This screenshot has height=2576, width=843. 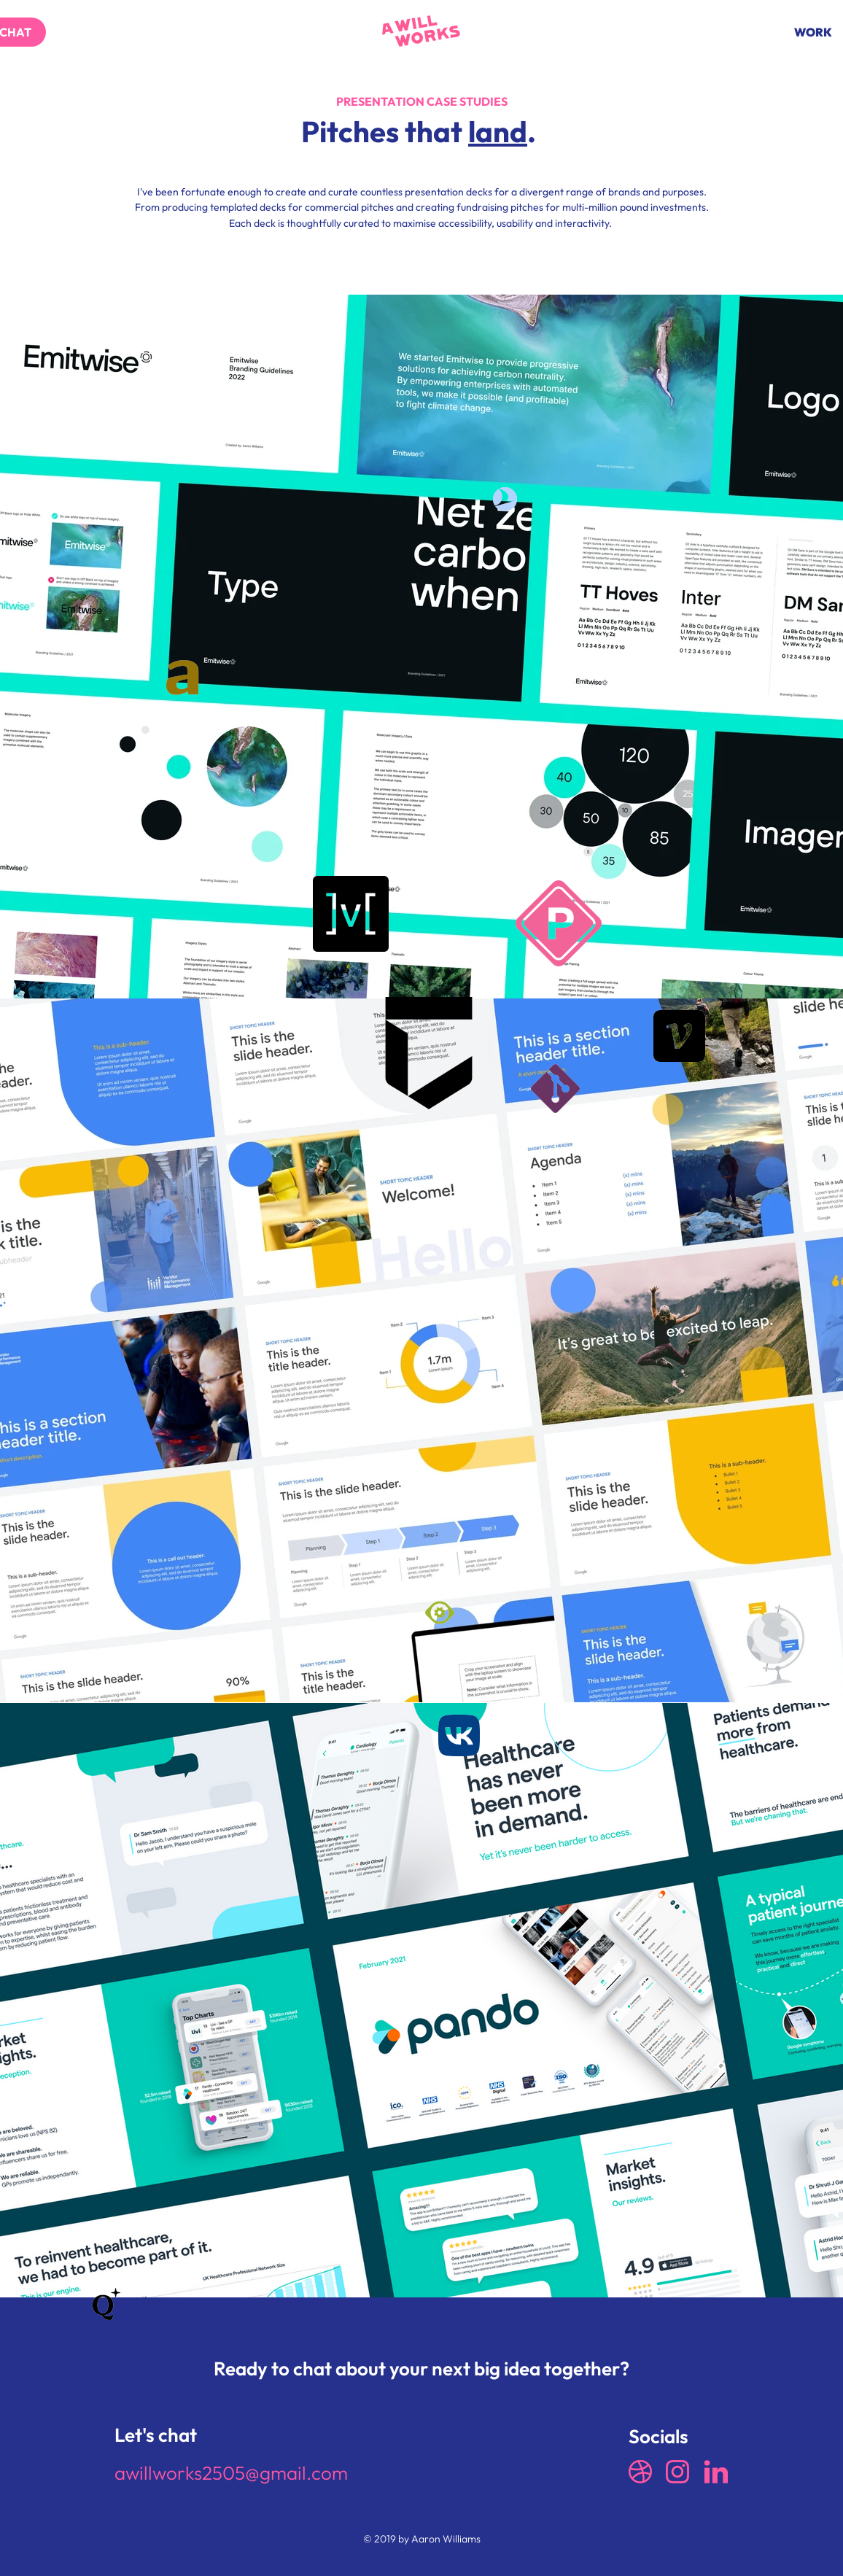 I want to click on open velog blogging platform, so click(x=679, y=1036).